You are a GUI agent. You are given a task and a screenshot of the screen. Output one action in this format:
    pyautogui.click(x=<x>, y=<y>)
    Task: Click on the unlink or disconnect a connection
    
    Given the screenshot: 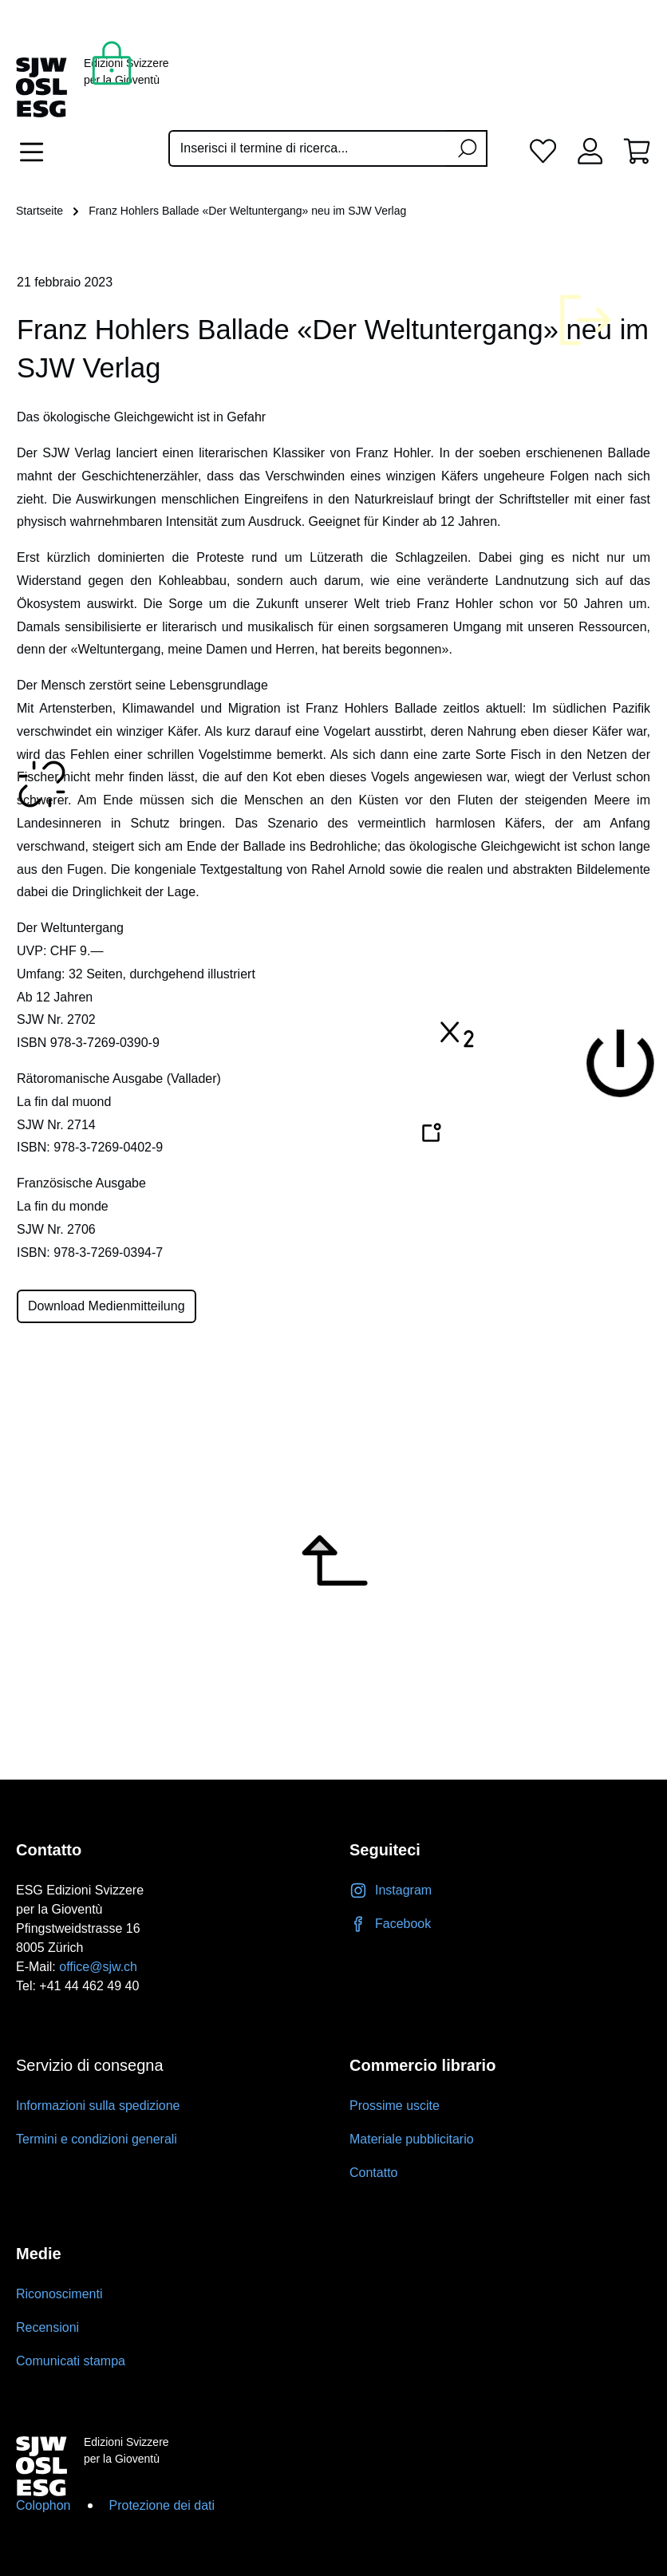 What is the action you would take?
    pyautogui.click(x=41, y=784)
    